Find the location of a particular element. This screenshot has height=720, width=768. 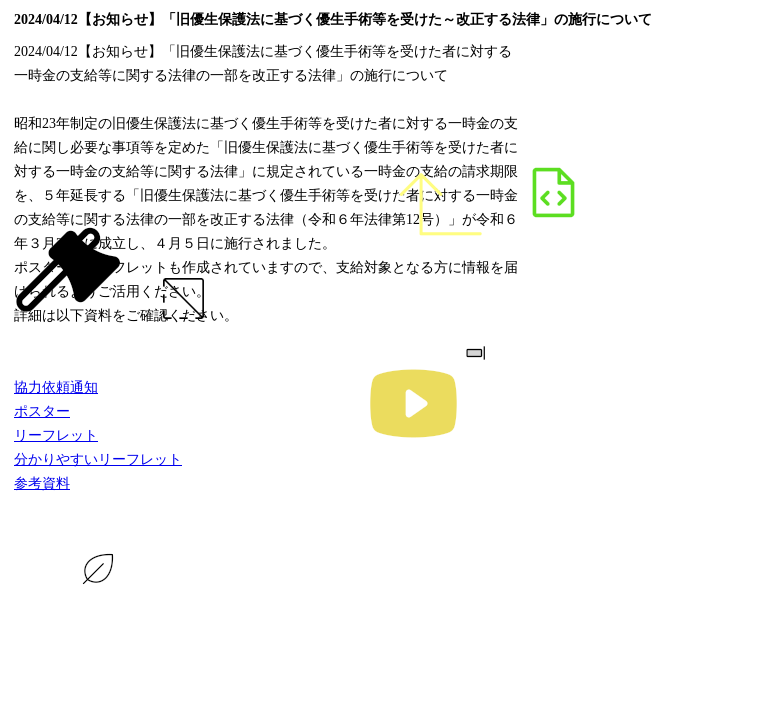

align content to the right is located at coordinates (476, 353).